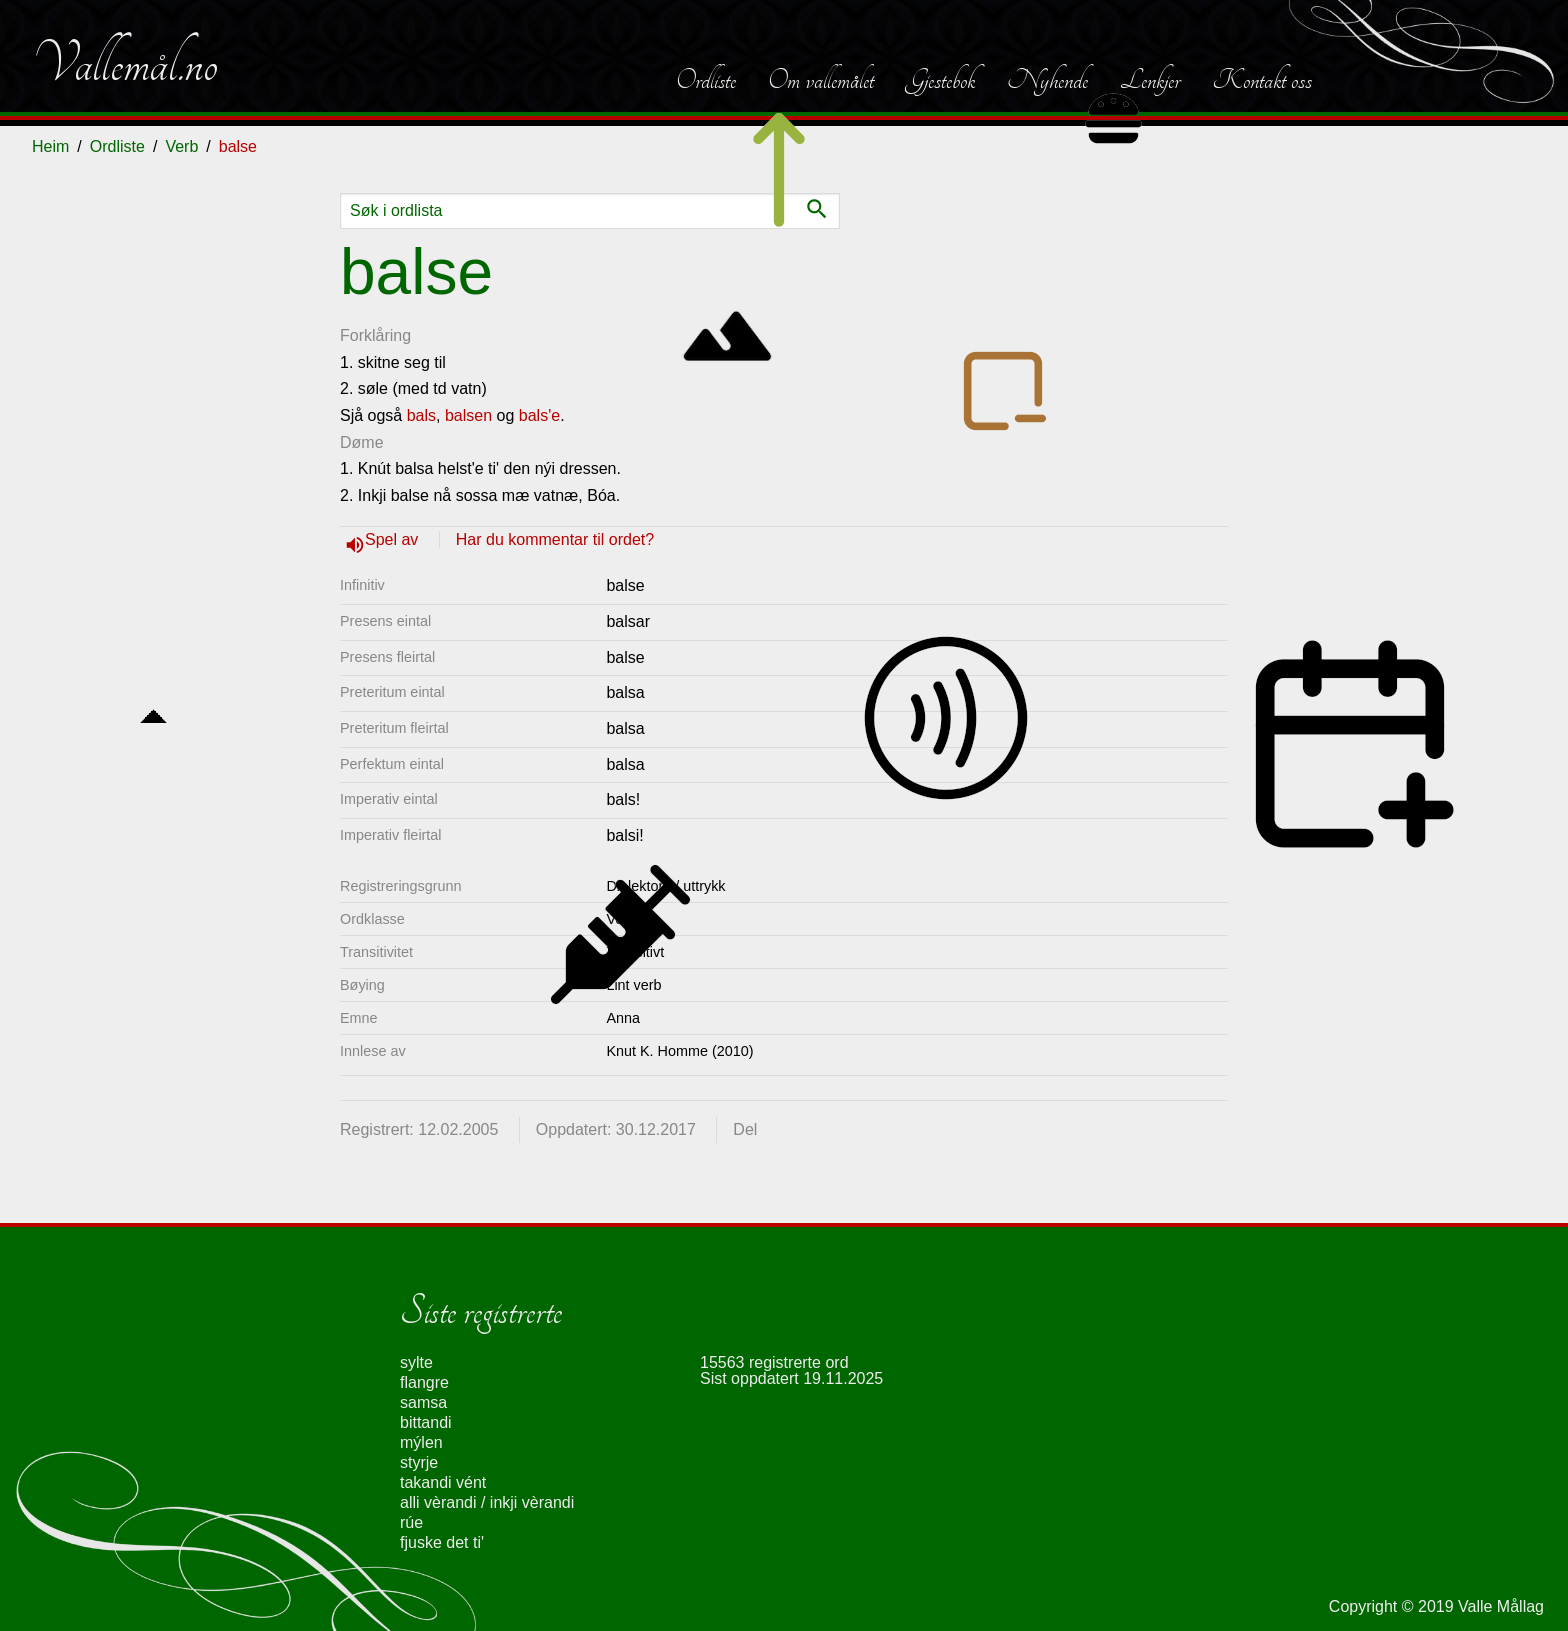  I want to click on access vaccination or medical records, so click(620, 934).